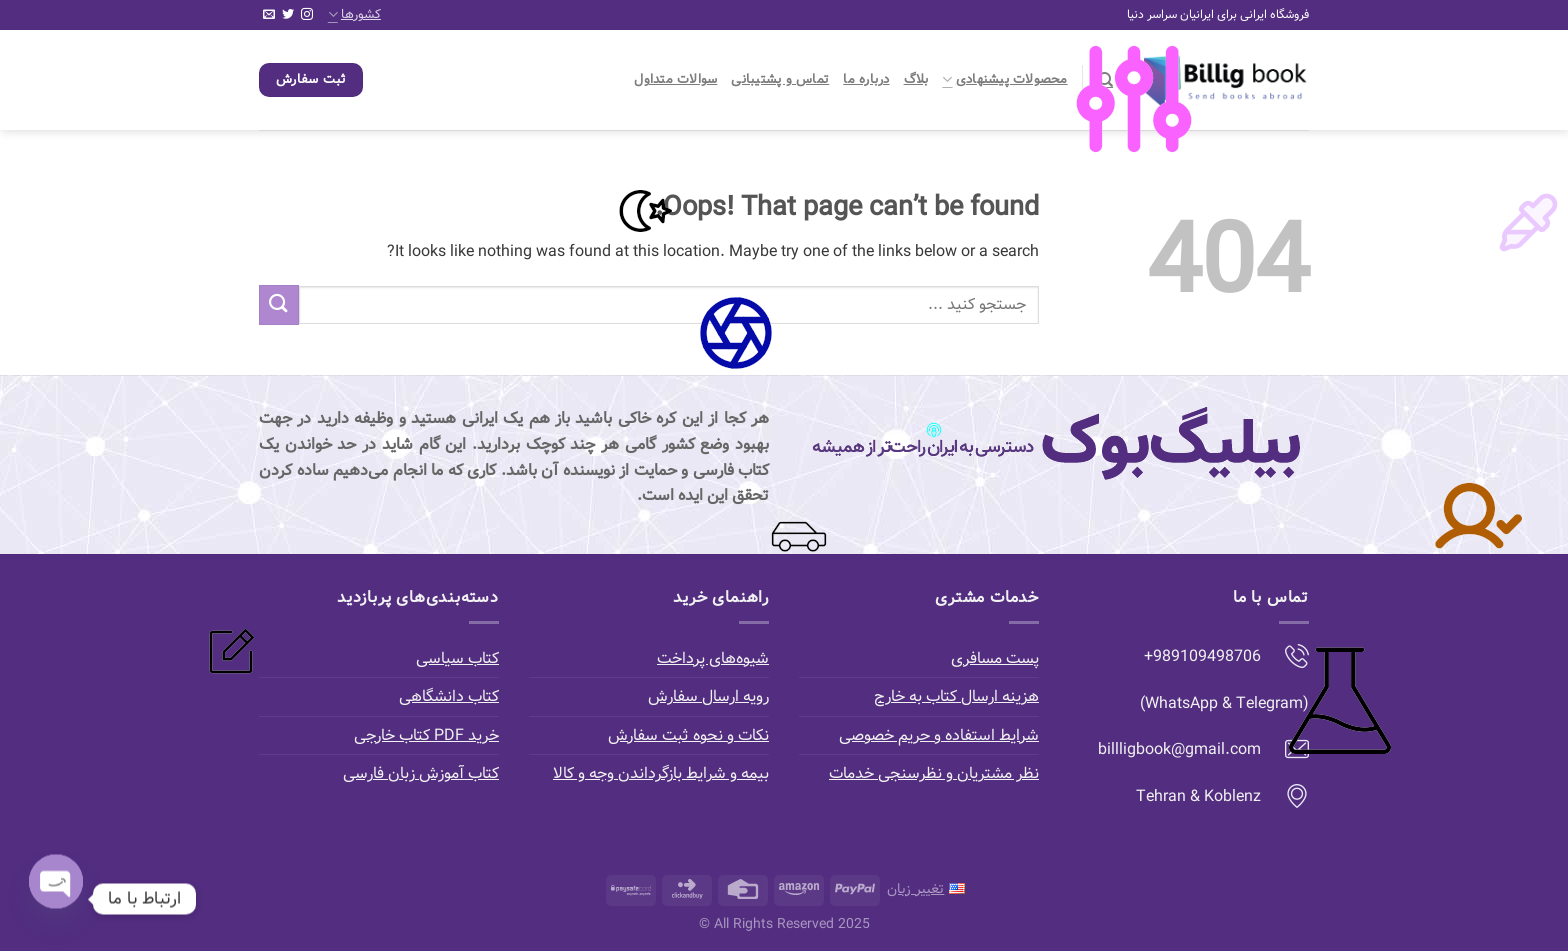 The width and height of the screenshot is (1568, 951). What do you see at coordinates (934, 430) in the screenshot?
I see `open Apple Podcasts app` at bounding box center [934, 430].